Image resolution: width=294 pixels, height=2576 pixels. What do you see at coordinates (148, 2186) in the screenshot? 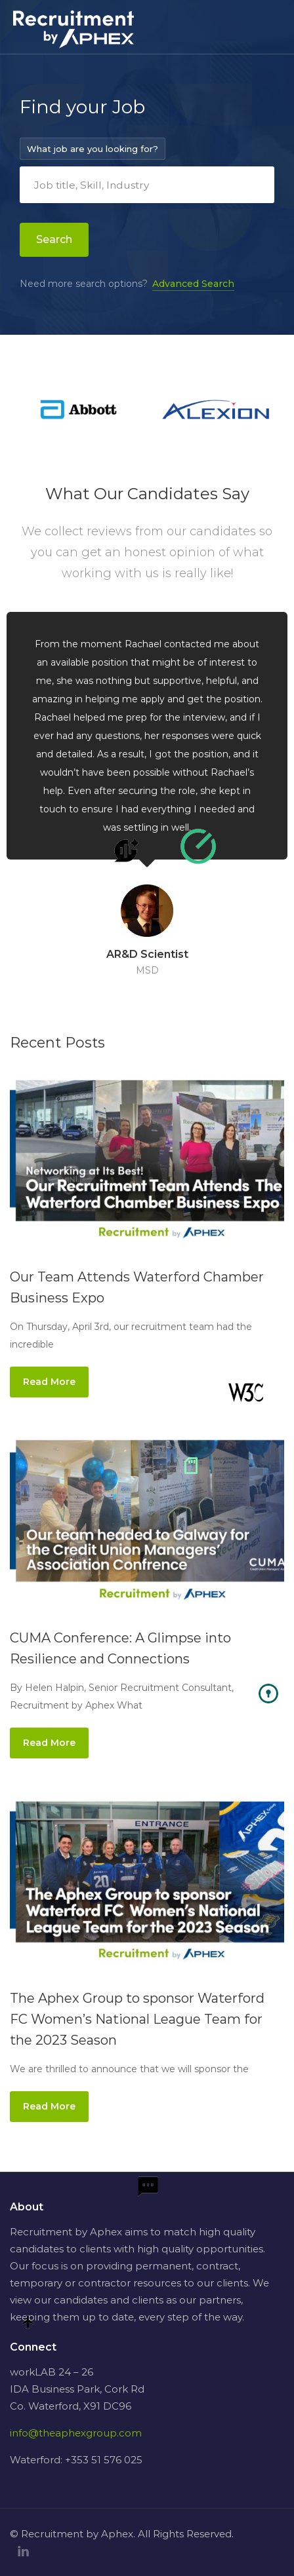
I see `open messaging or chat` at bounding box center [148, 2186].